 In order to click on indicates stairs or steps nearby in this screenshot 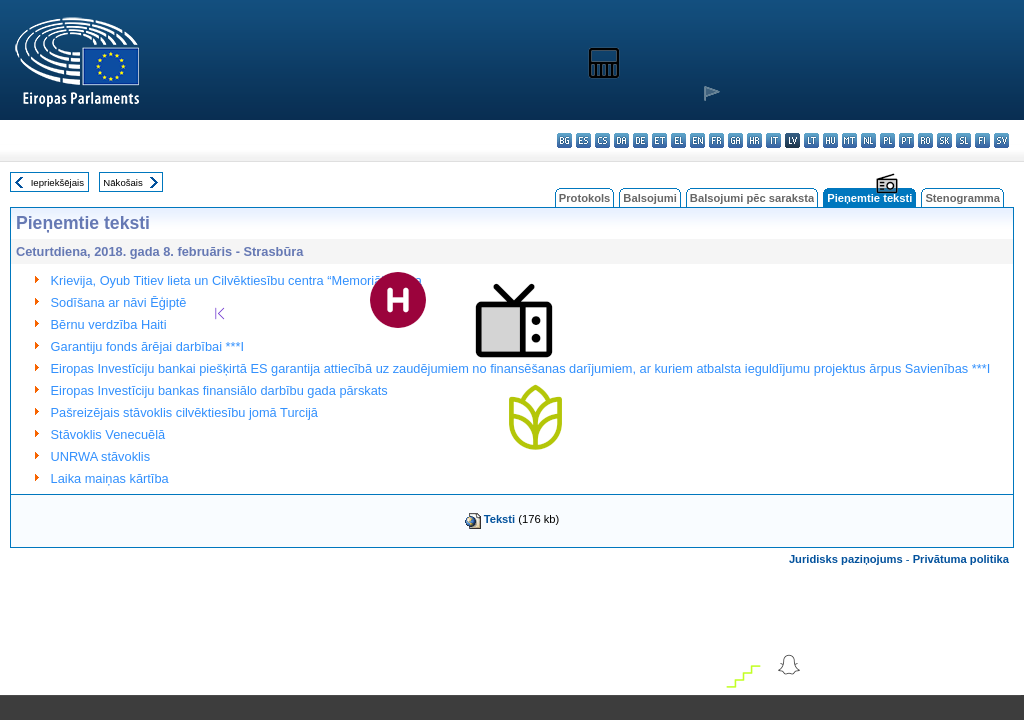, I will do `click(743, 676)`.